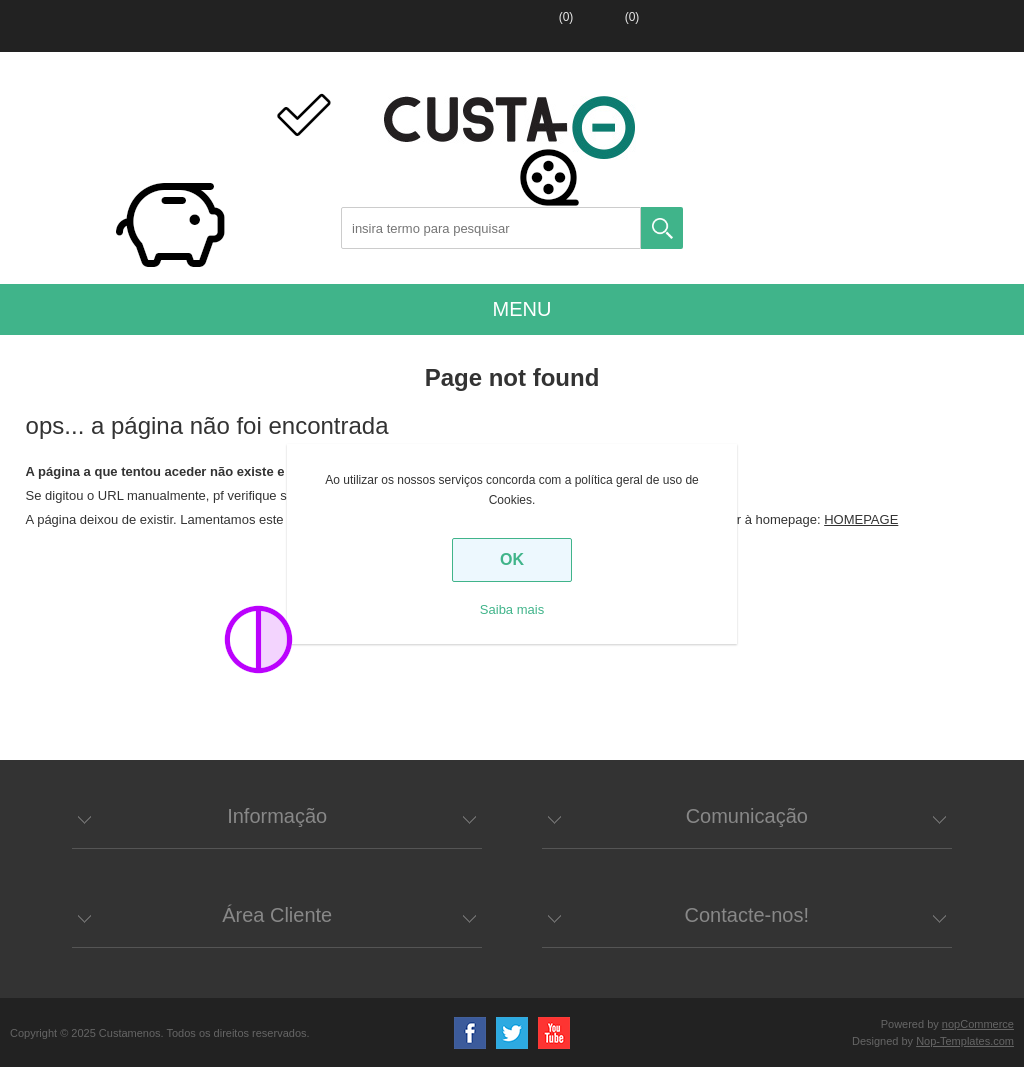  What do you see at coordinates (548, 177) in the screenshot?
I see `access video or movie library` at bounding box center [548, 177].